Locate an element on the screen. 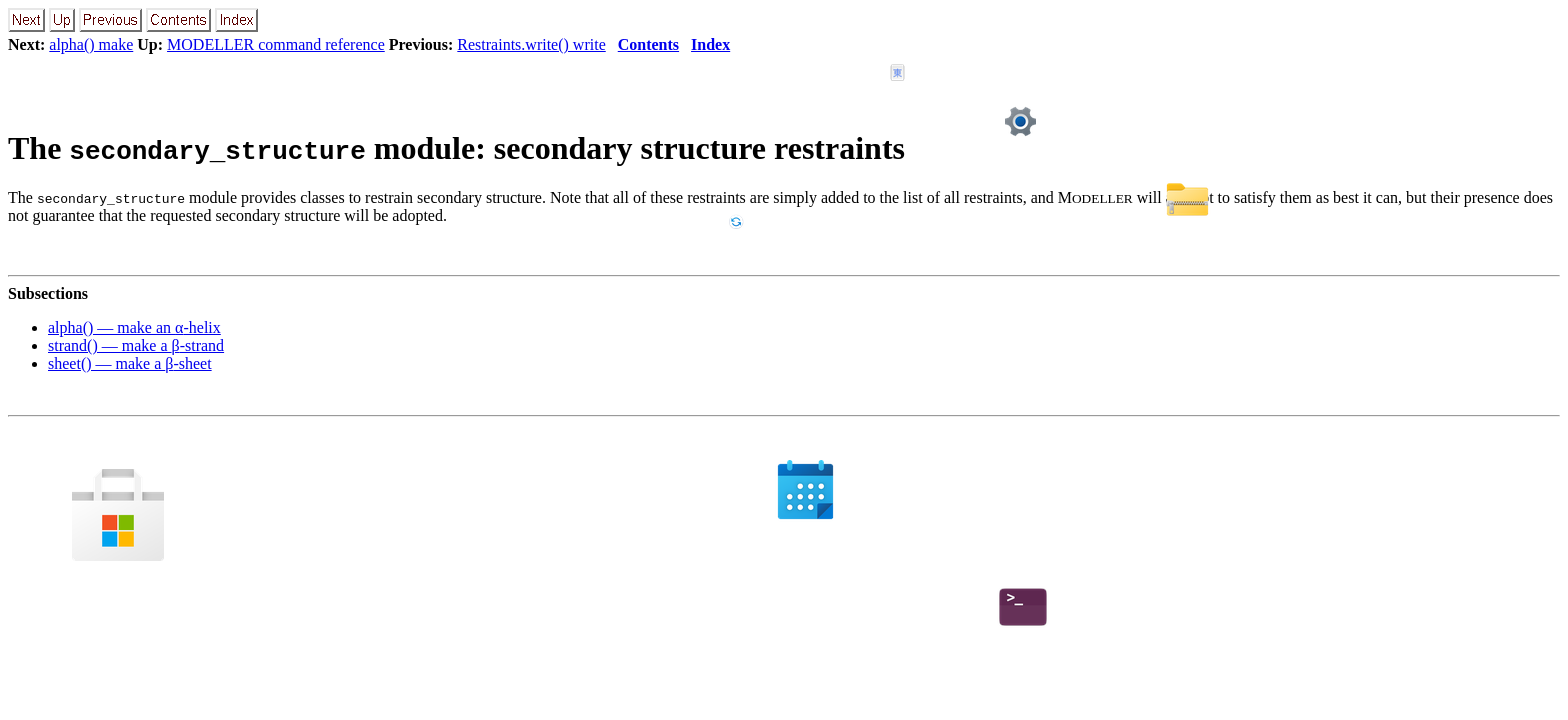 The height and width of the screenshot is (720, 1568). open a compressed zip folder is located at coordinates (1187, 200).